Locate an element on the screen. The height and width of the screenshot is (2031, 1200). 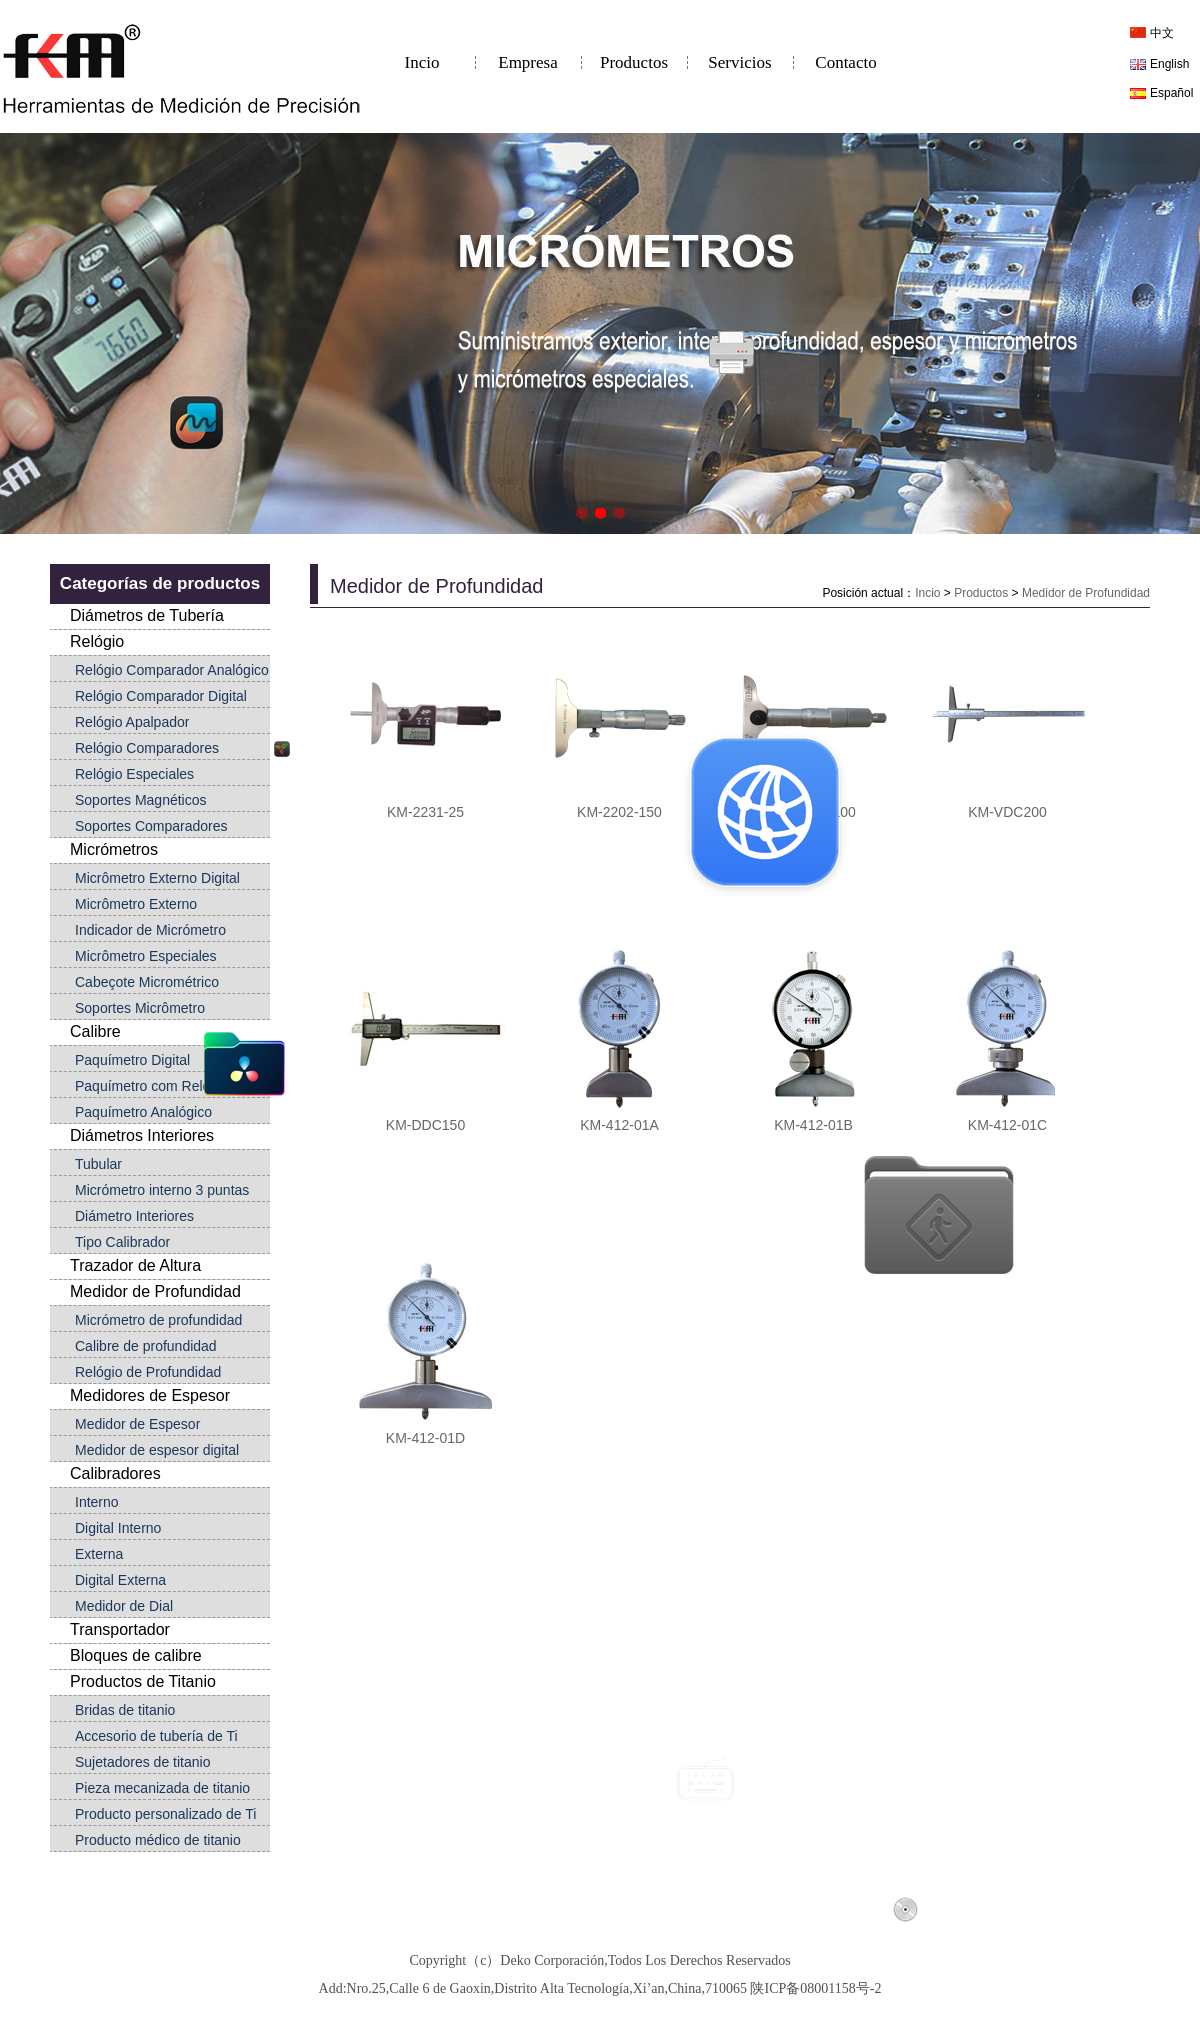
print the current document is located at coordinates (731, 352).